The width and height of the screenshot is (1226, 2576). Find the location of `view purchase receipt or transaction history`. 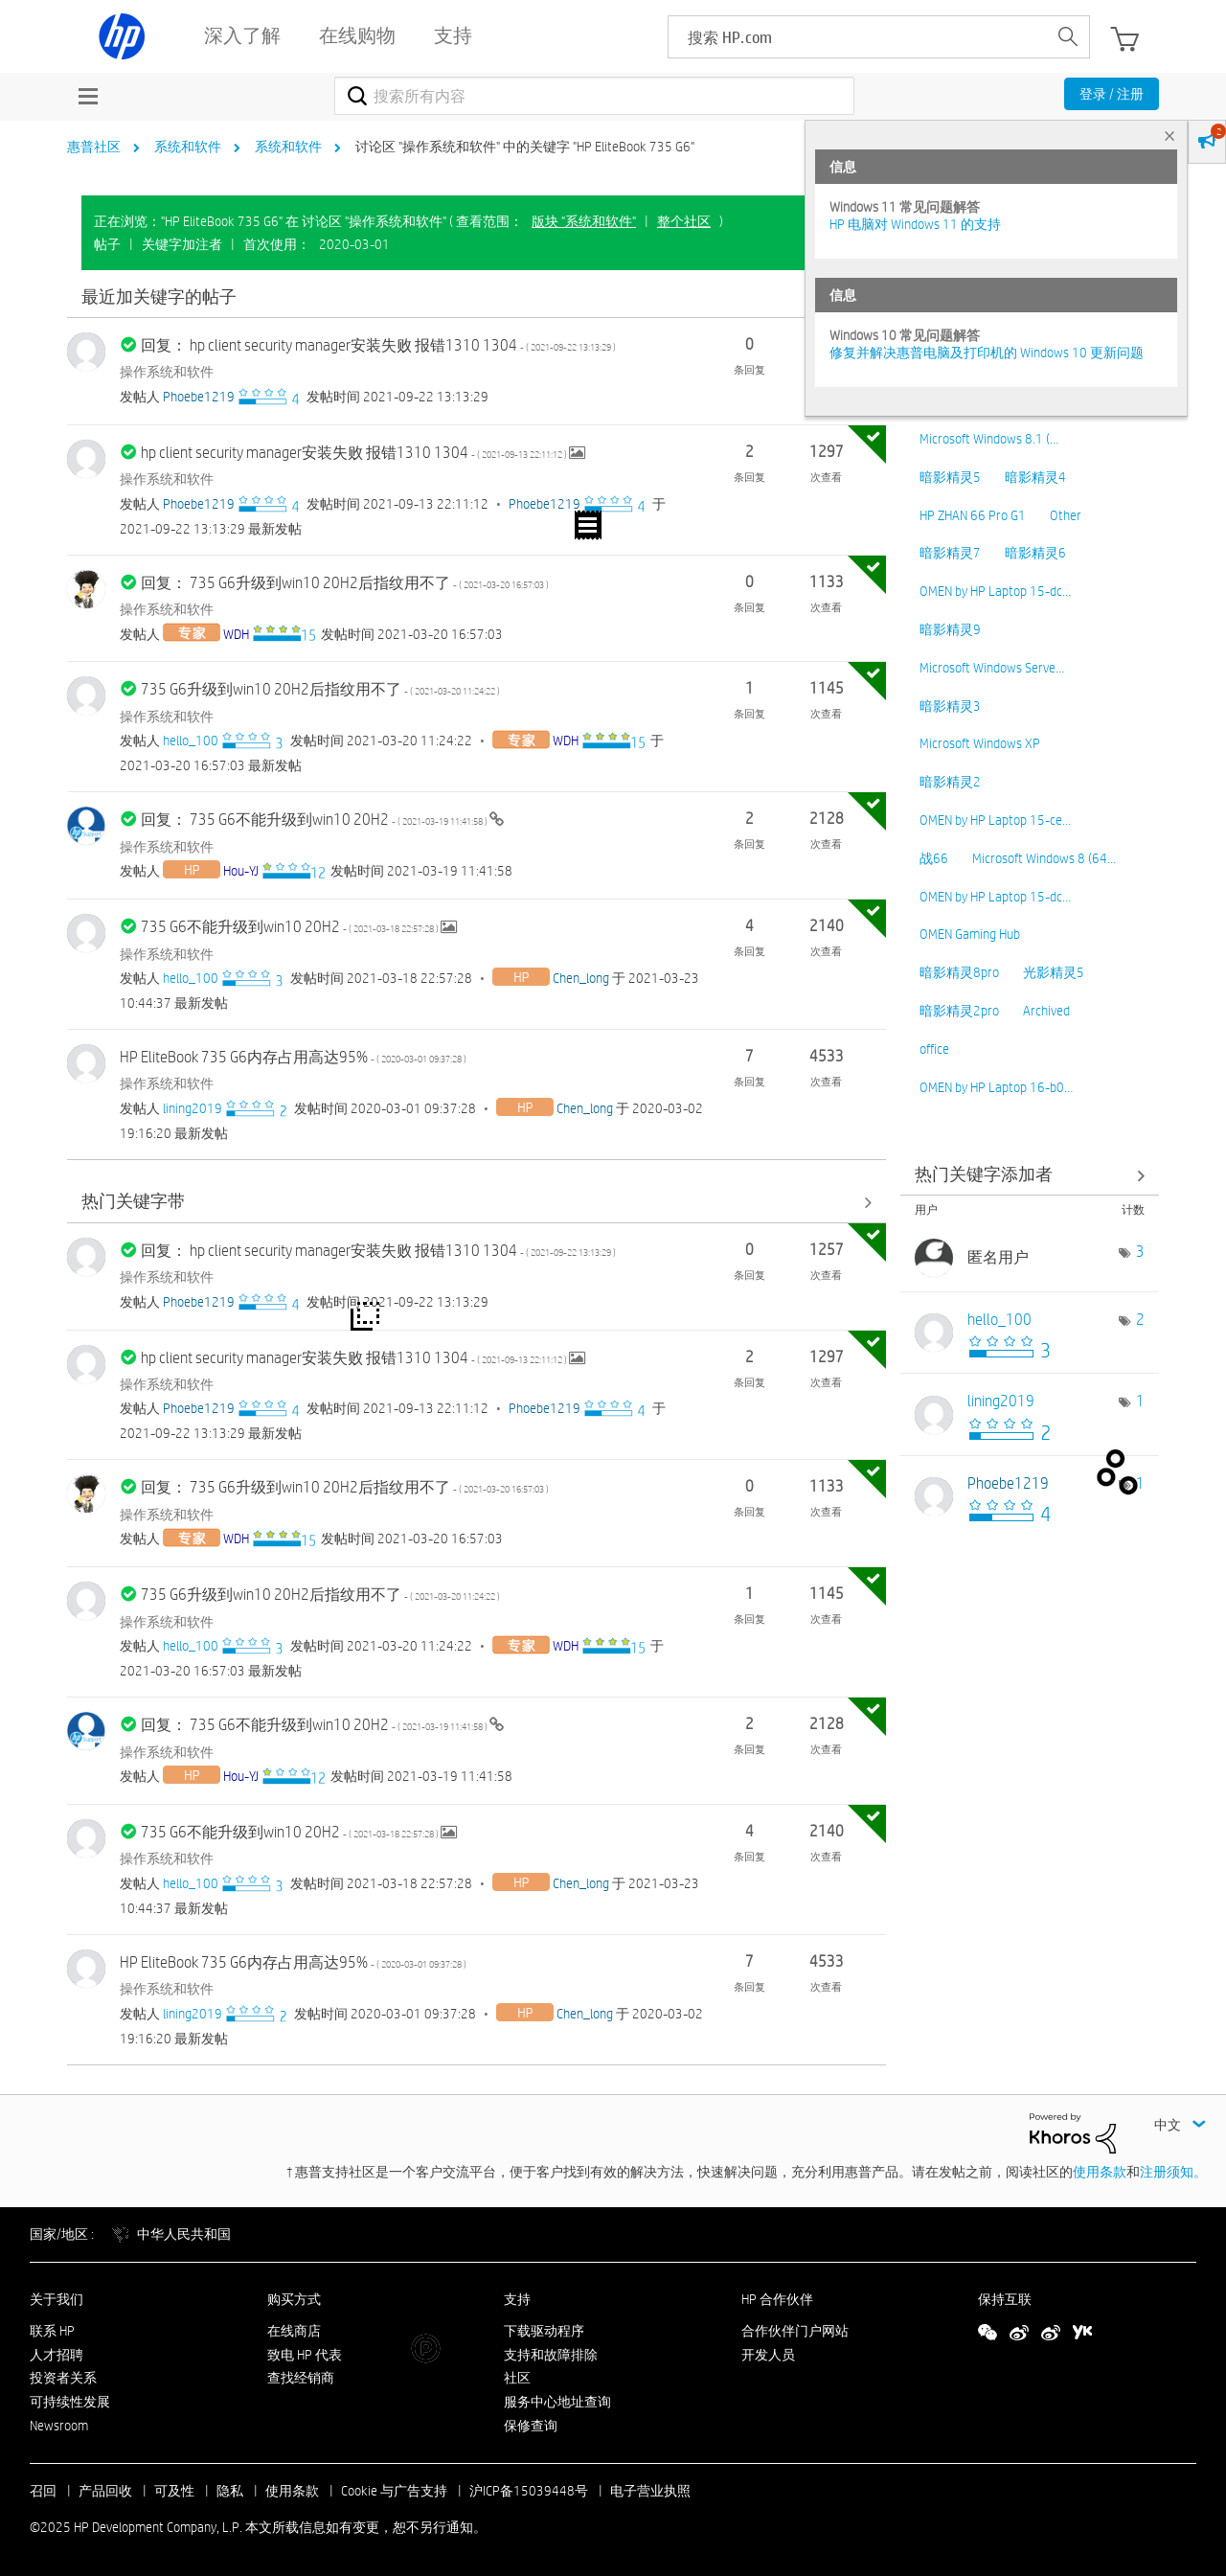

view purchase receipt or transaction history is located at coordinates (588, 525).